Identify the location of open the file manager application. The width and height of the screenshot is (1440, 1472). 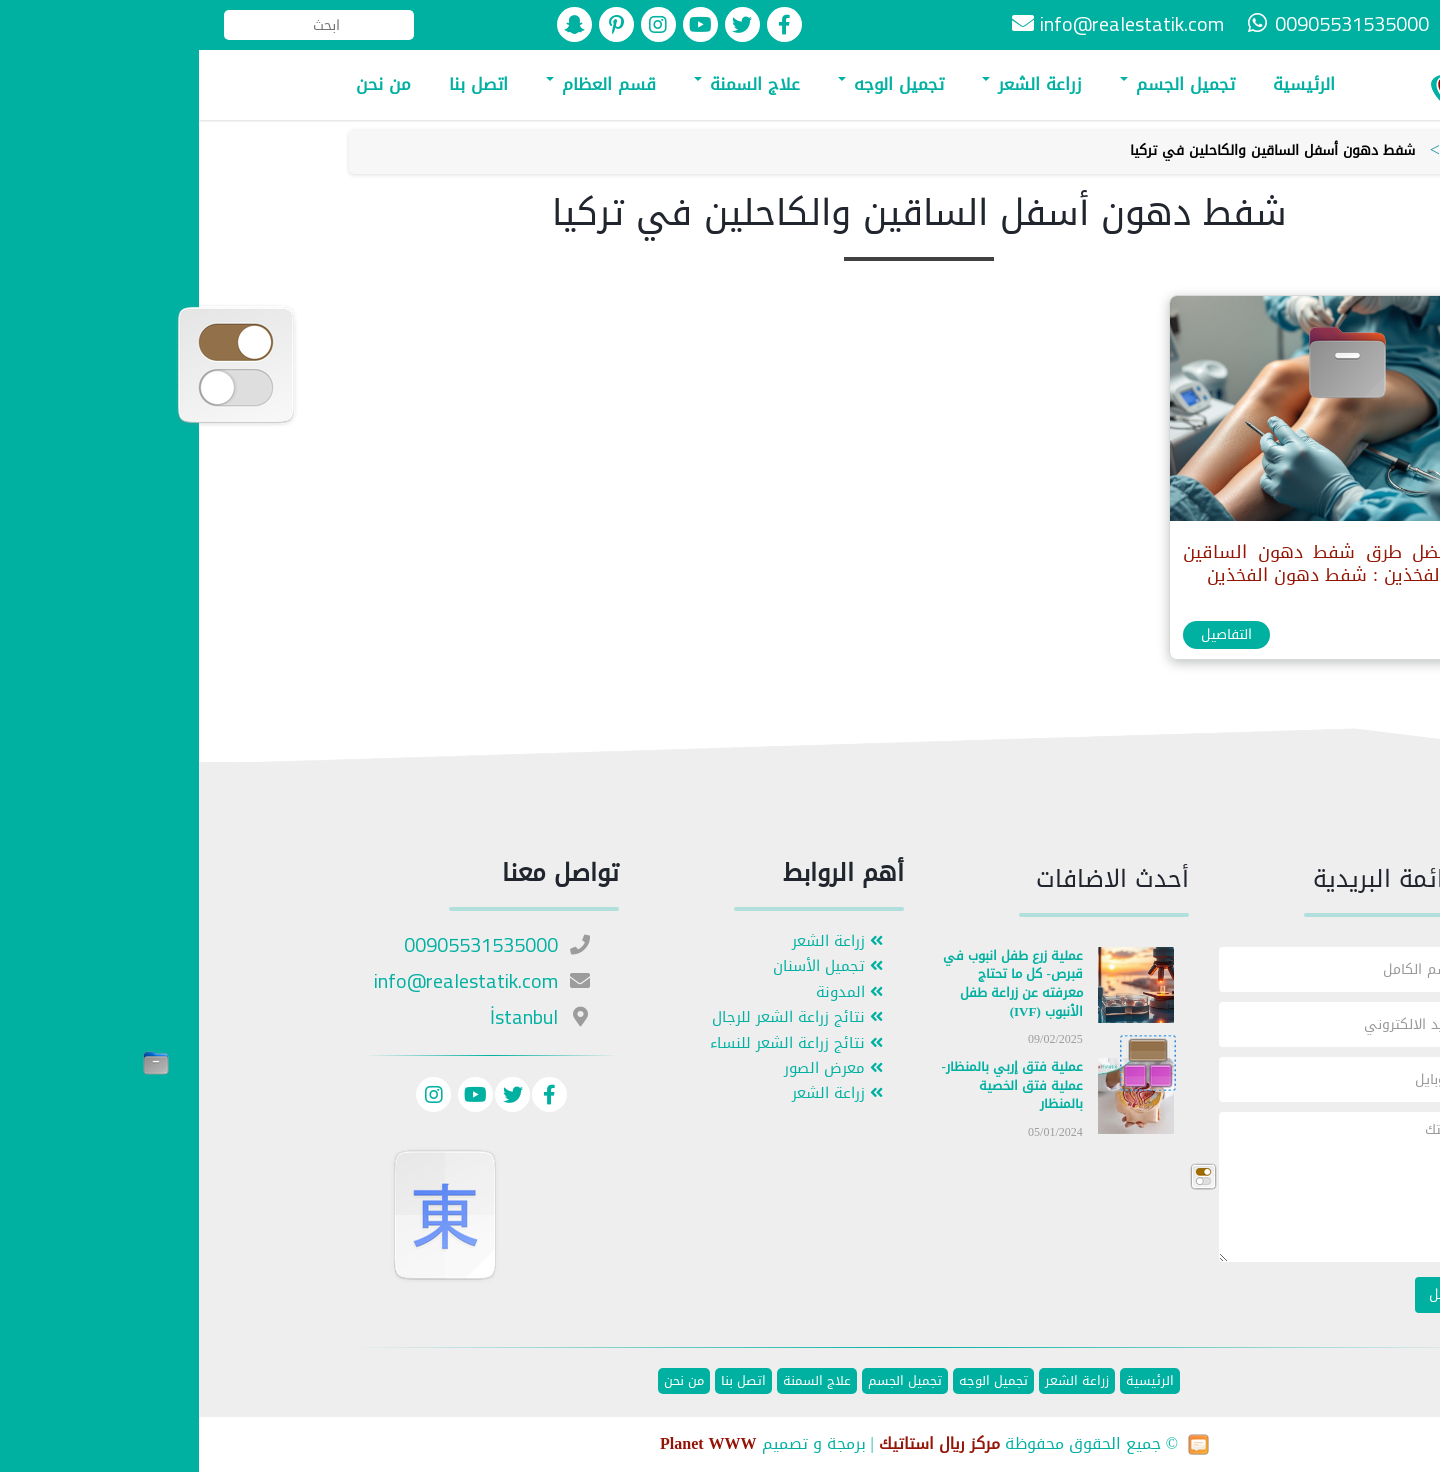
(156, 1063).